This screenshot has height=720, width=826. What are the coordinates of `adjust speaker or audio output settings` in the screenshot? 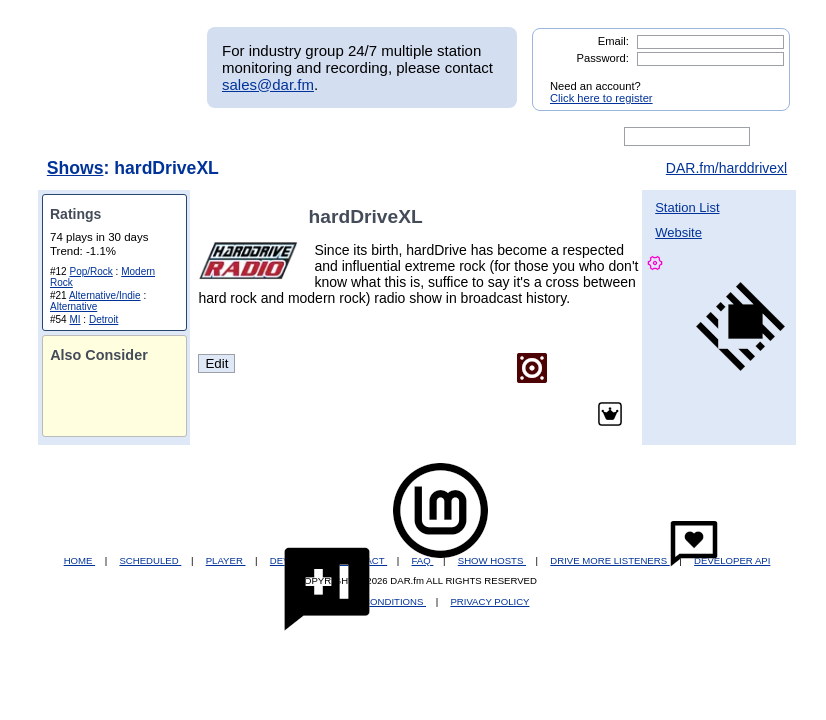 It's located at (532, 368).